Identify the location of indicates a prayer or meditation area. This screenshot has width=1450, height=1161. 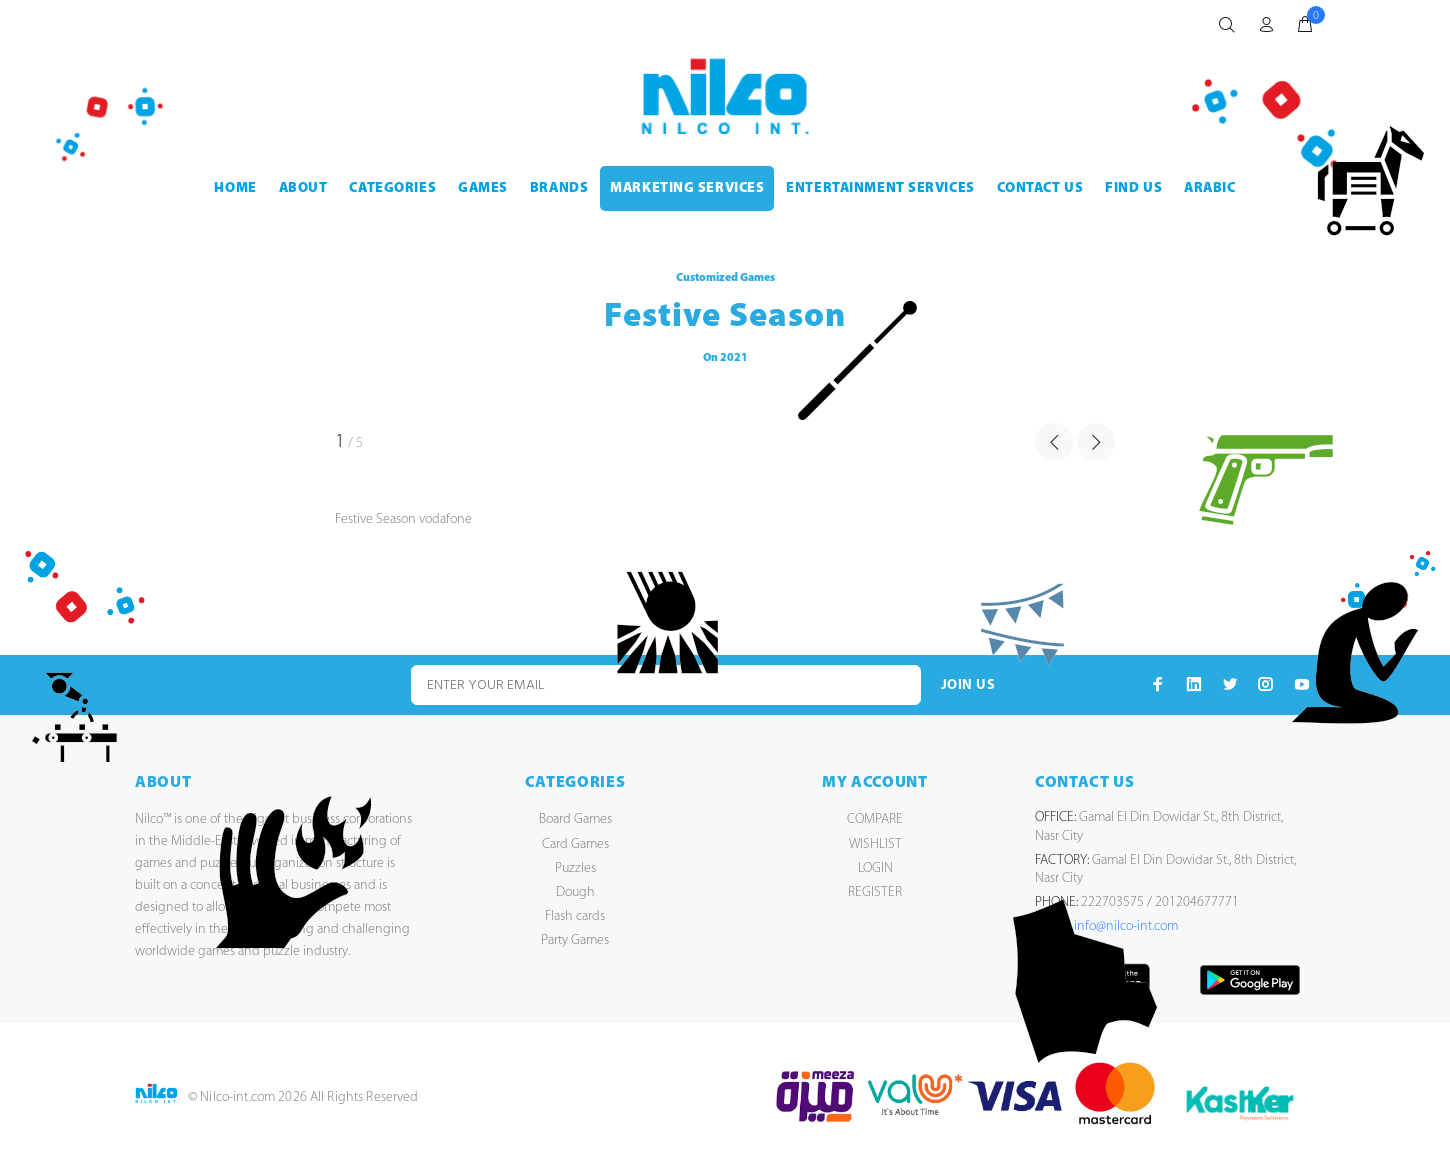
(1355, 648).